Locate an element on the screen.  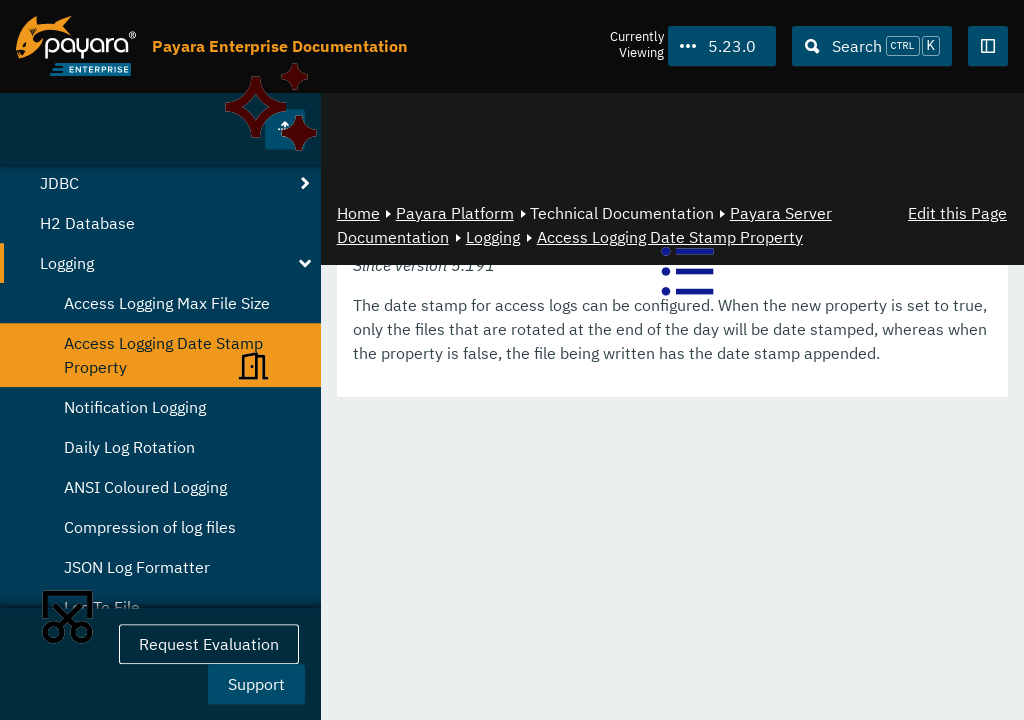
indicates AI-generated or enhanced content is located at coordinates (273, 107).